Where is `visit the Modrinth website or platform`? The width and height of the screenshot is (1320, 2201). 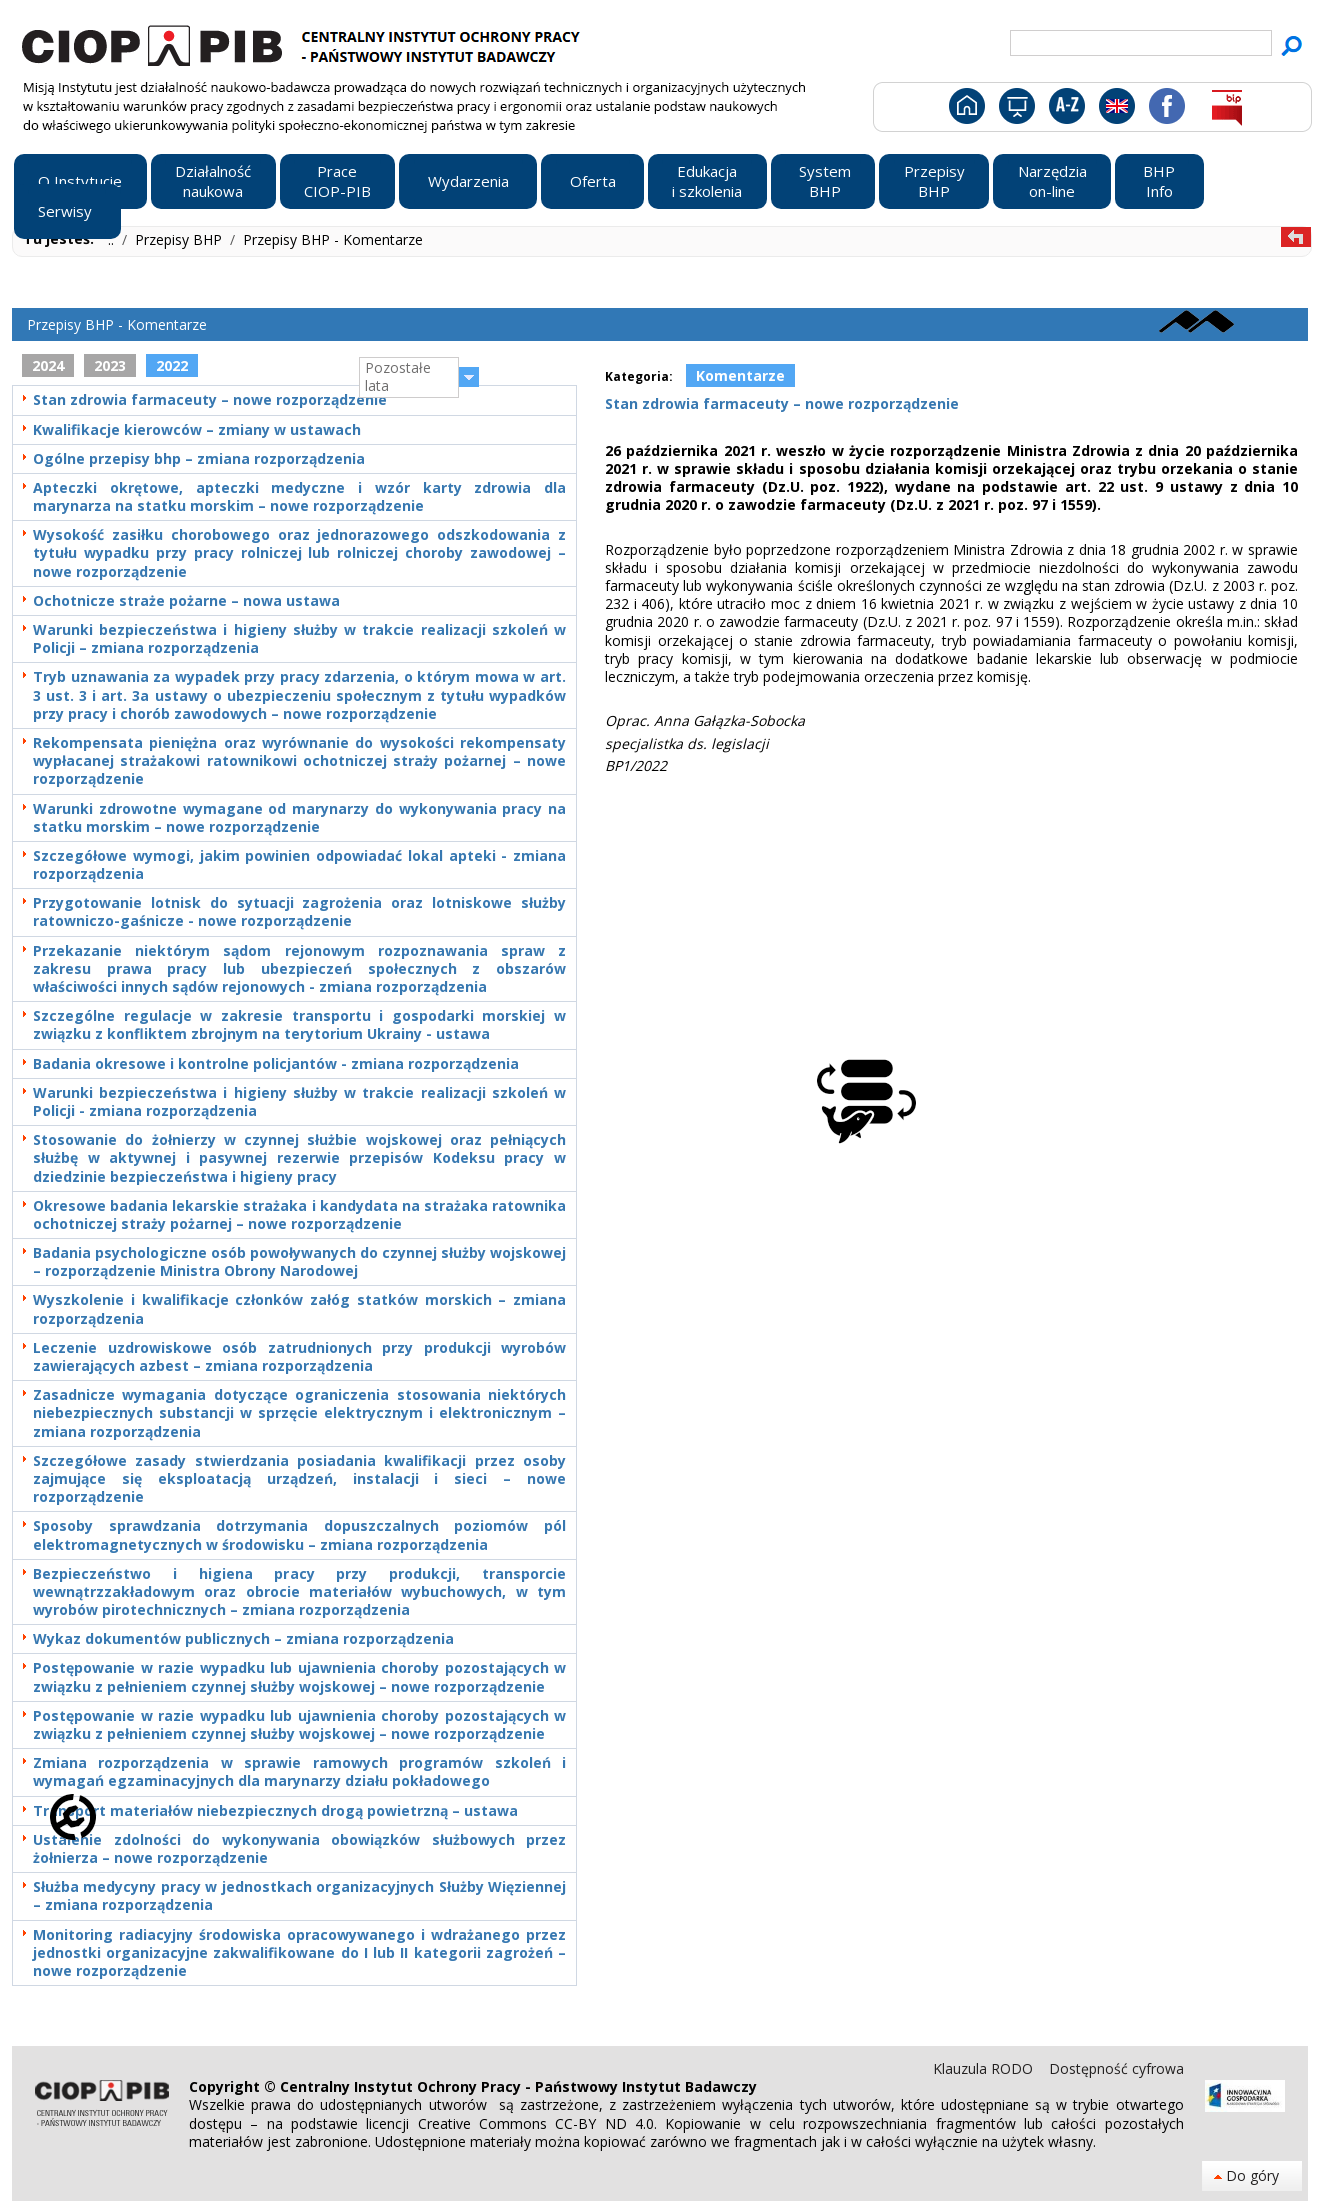
visit the Modrinth website or platform is located at coordinates (73, 1817).